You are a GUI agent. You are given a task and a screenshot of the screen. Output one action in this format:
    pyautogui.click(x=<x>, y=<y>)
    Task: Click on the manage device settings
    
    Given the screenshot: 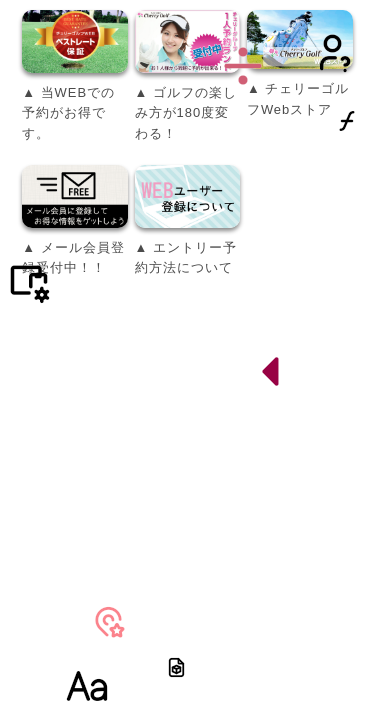 What is the action you would take?
    pyautogui.click(x=29, y=282)
    